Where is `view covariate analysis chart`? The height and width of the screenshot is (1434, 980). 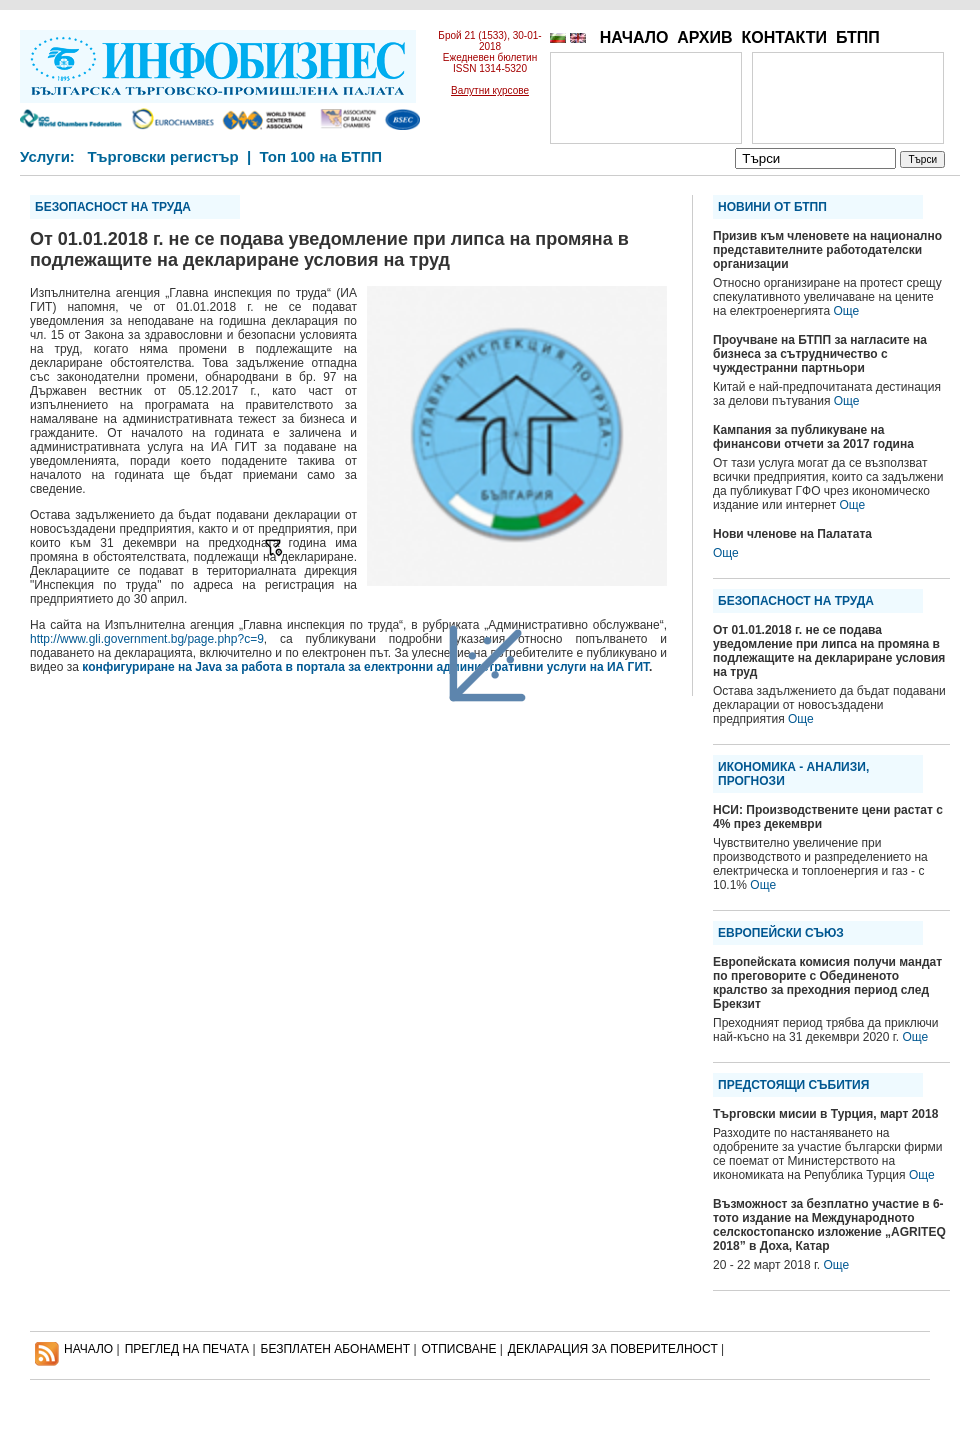 view covariate analysis chart is located at coordinates (487, 663).